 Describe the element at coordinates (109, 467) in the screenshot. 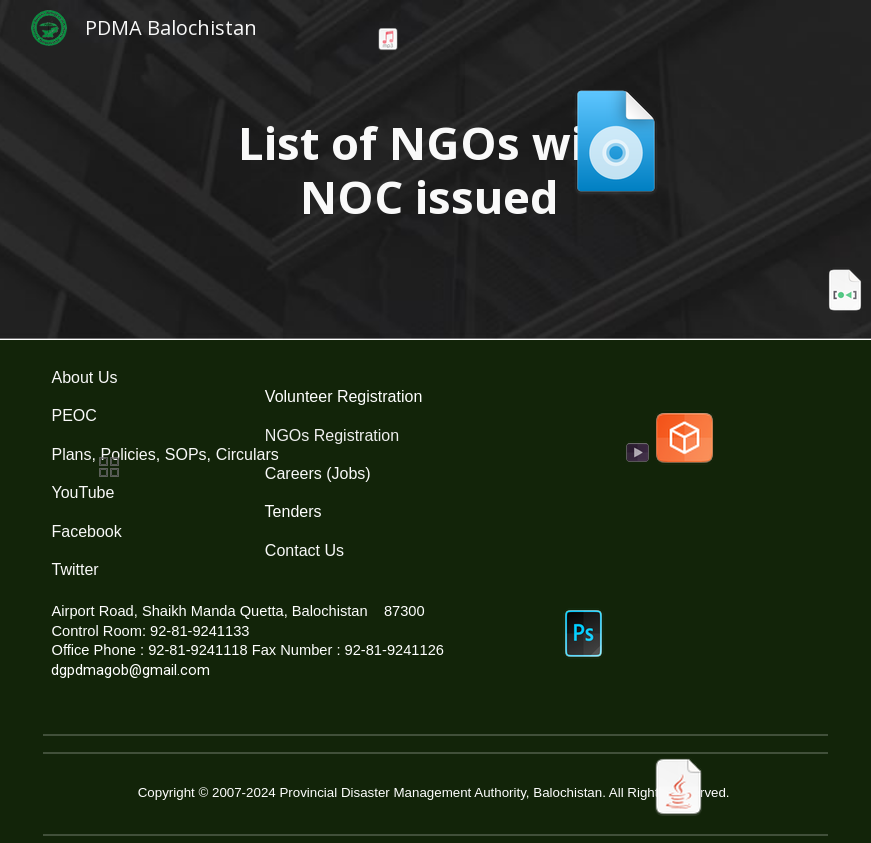

I see `access msn account settings` at that location.